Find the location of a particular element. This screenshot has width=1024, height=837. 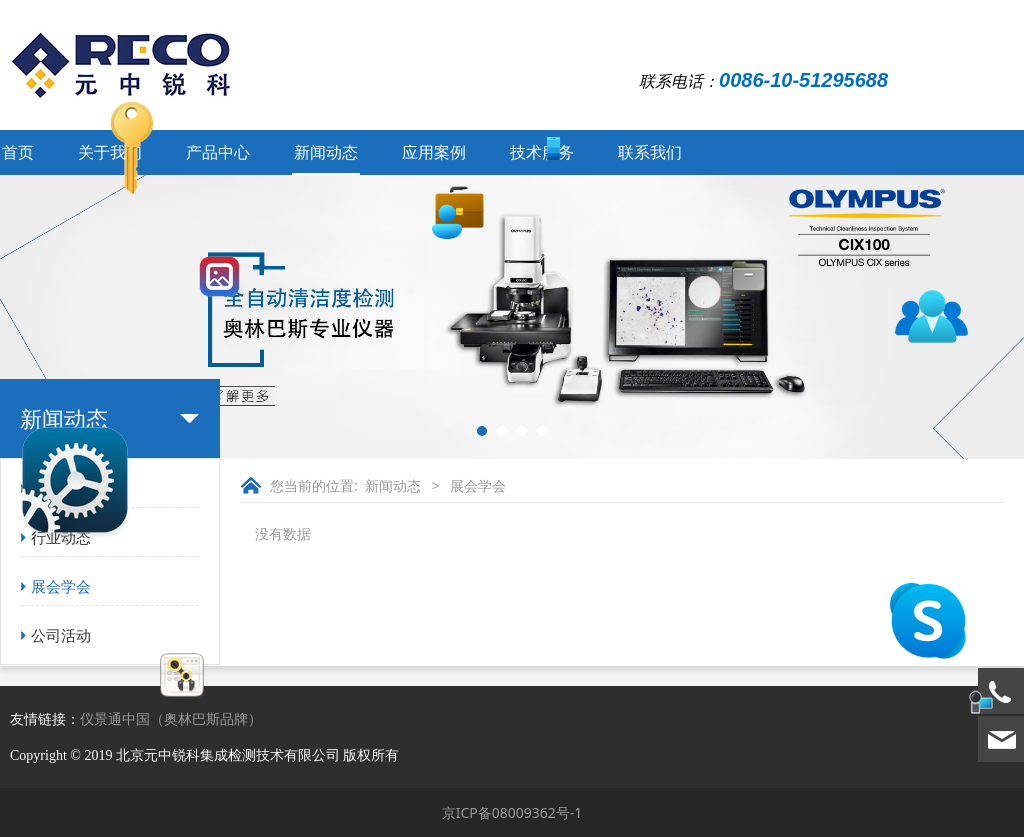

open the community app is located at coordinates (931, 316).